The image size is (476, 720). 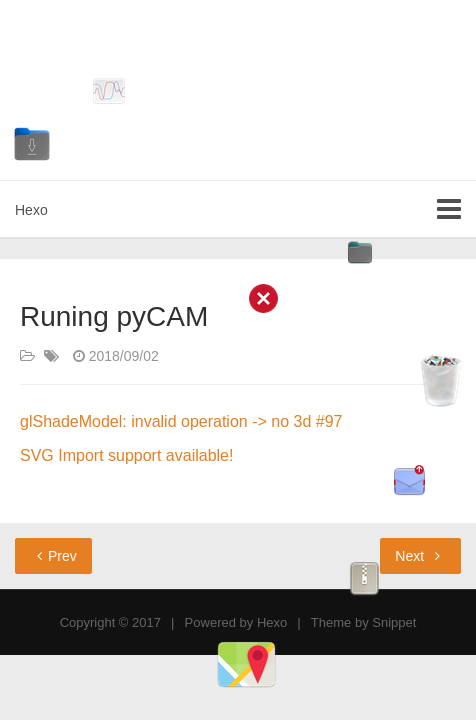 What do you see at coordinates (263, 298) in the screenshot?
I see `cancel or close the current action` at bounding box center [263, 298].